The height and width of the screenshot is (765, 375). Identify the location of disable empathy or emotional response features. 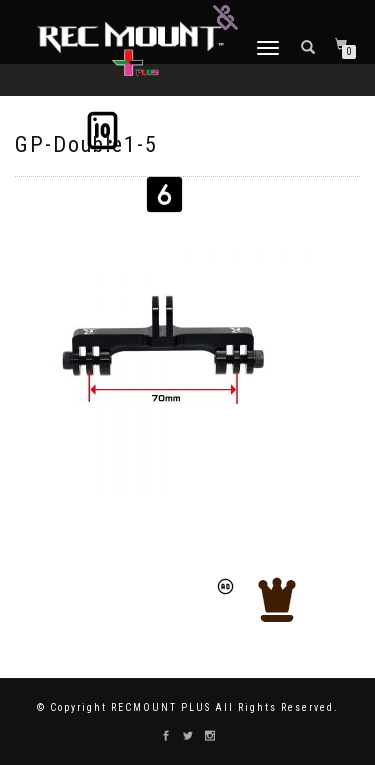
(225, 17).